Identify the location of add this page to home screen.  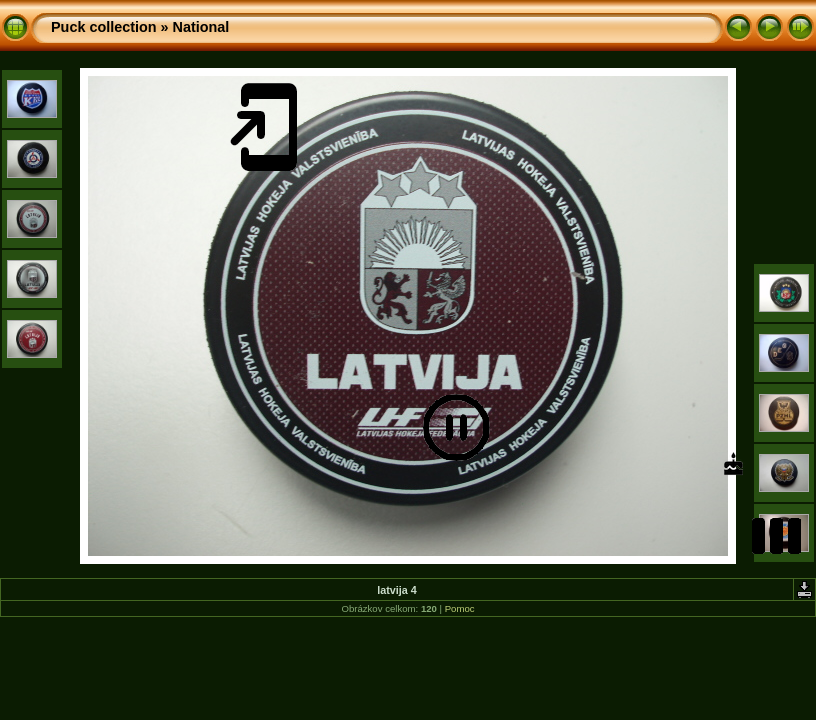
(265, 127).